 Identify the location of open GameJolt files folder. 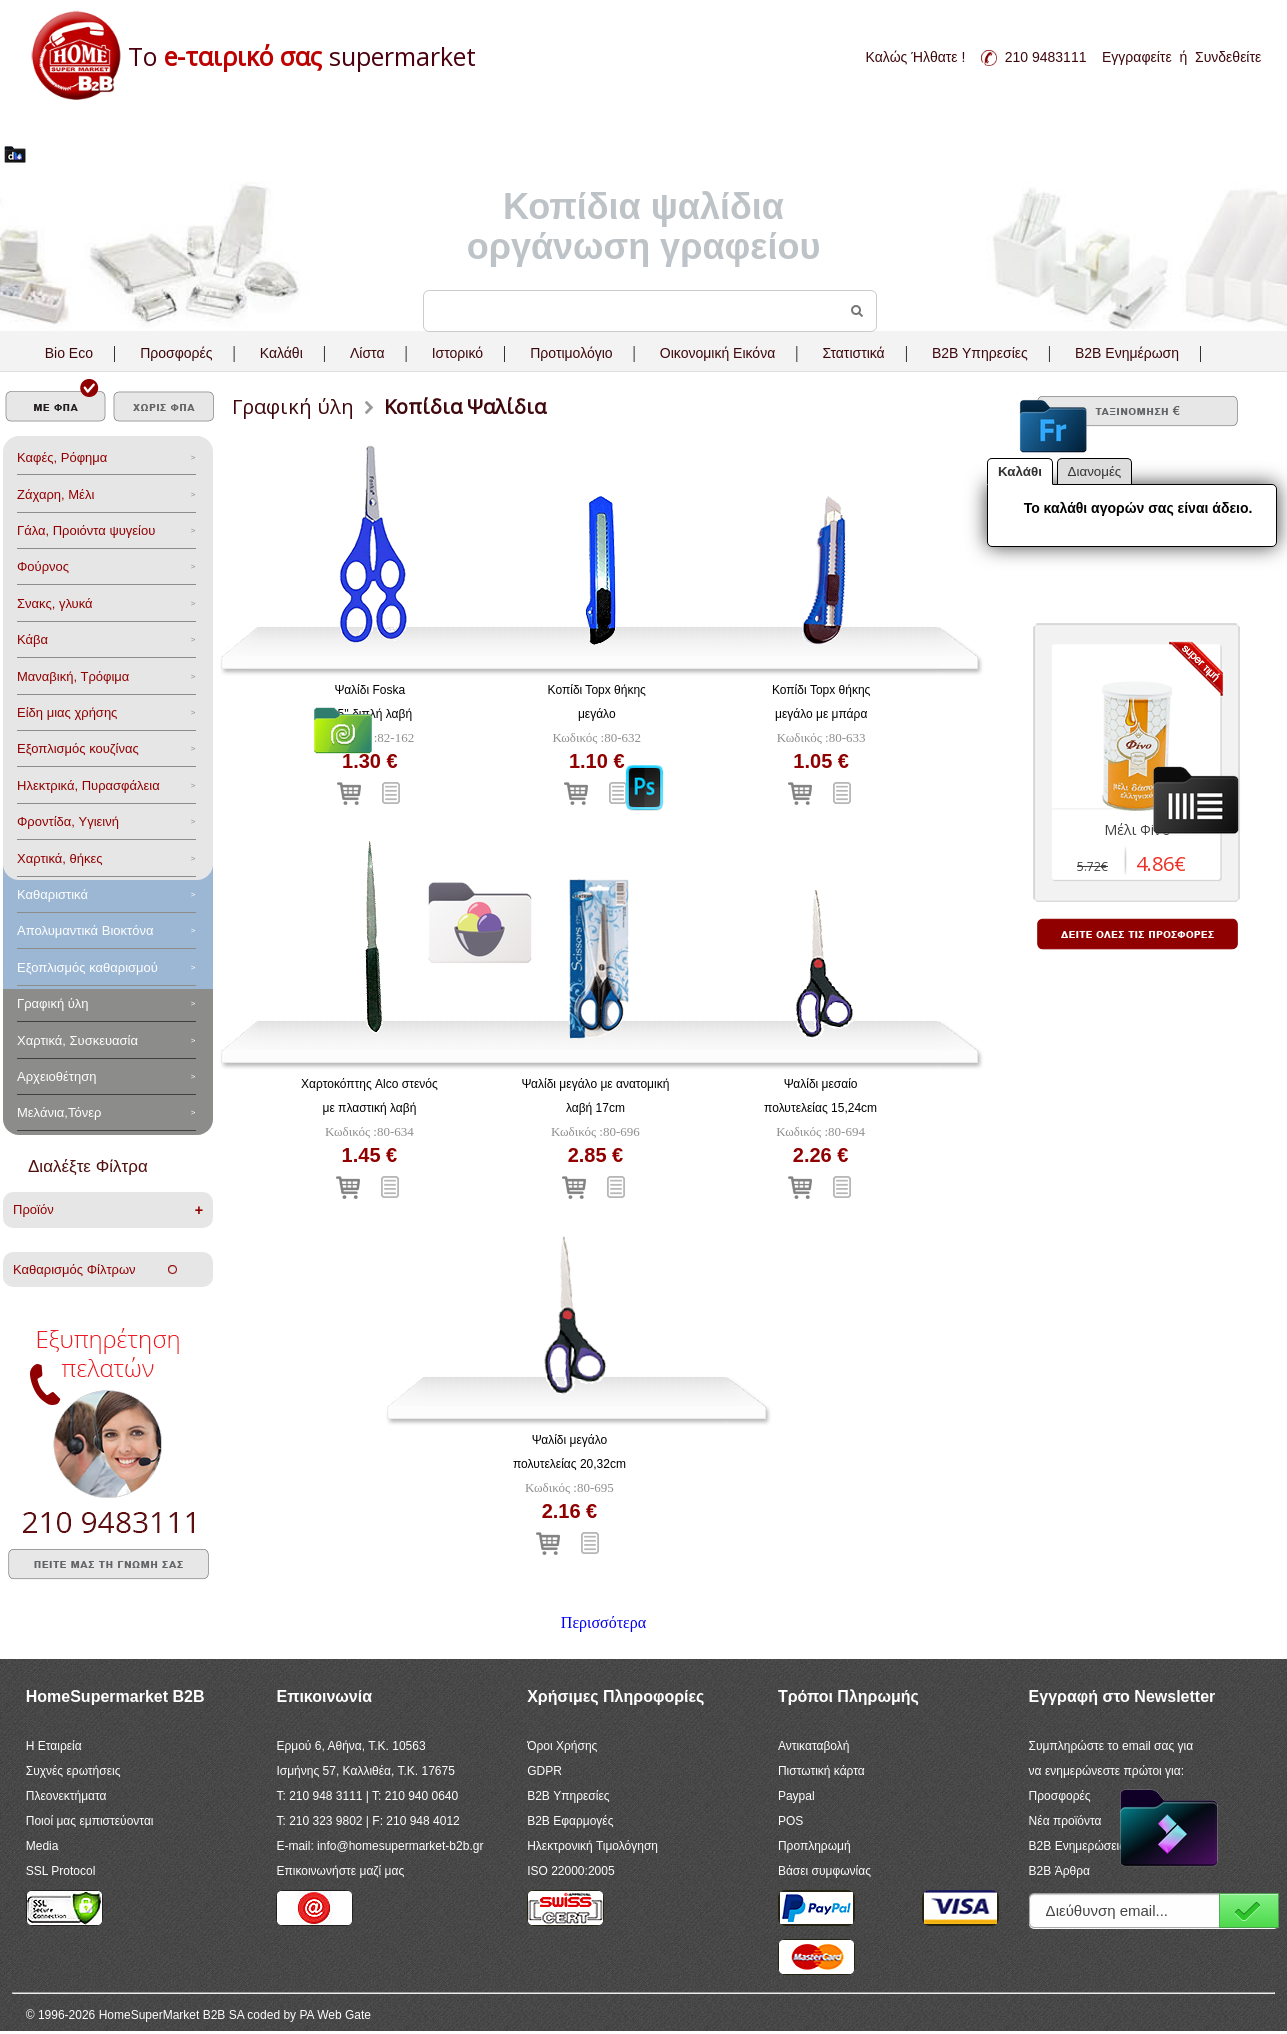
(343, 732).